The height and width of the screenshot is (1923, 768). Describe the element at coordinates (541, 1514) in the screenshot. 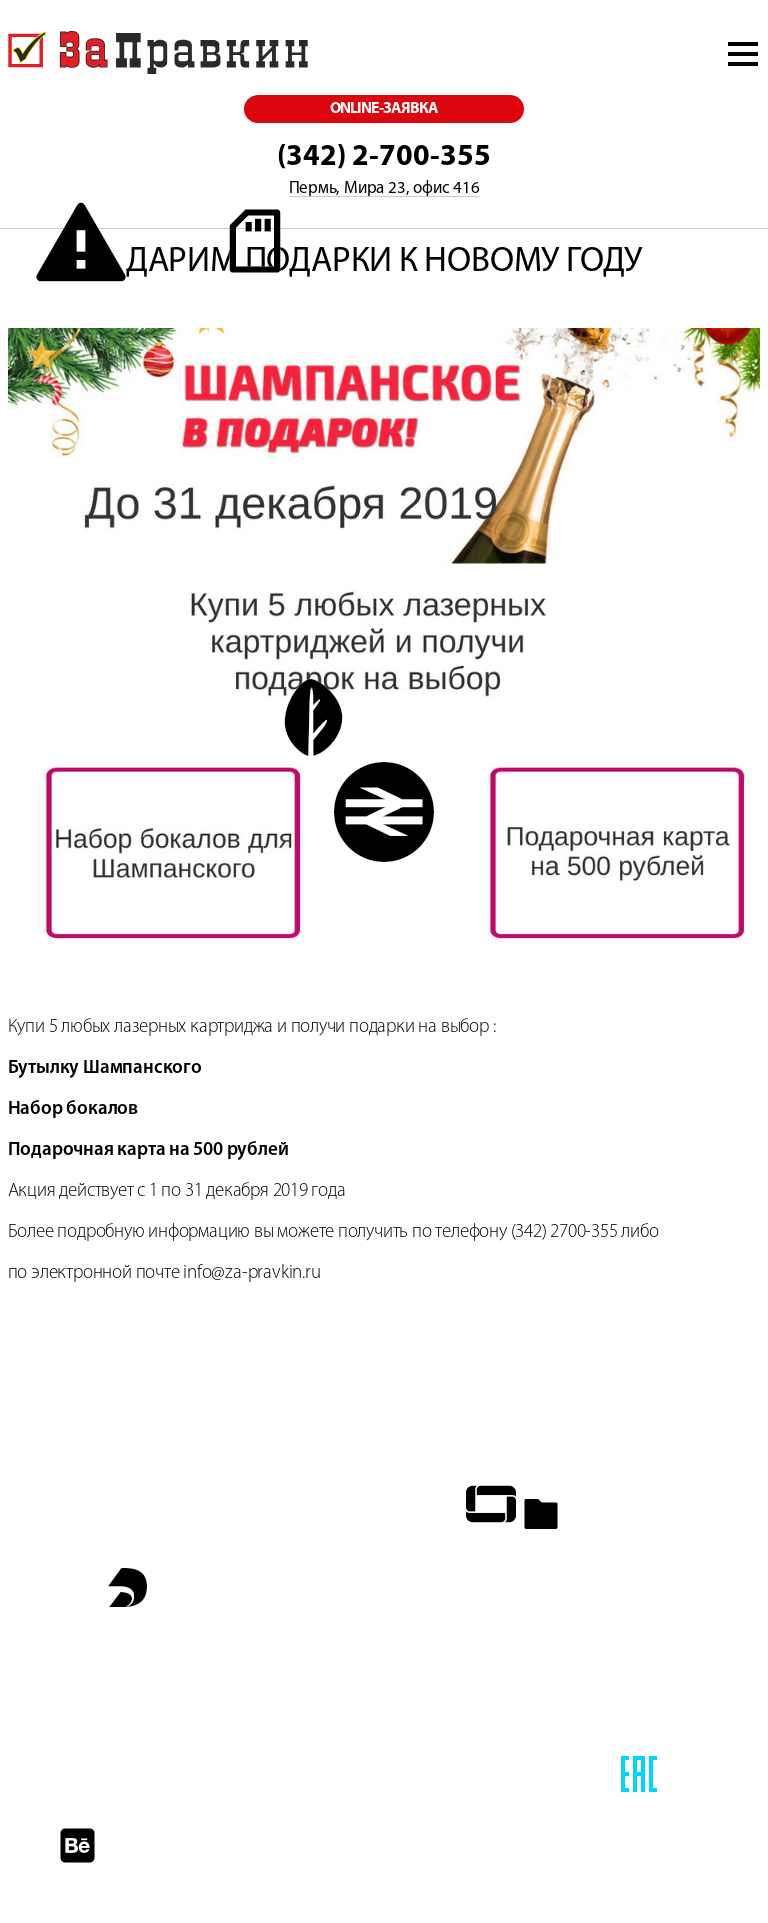

I see `open file folder` at that location.